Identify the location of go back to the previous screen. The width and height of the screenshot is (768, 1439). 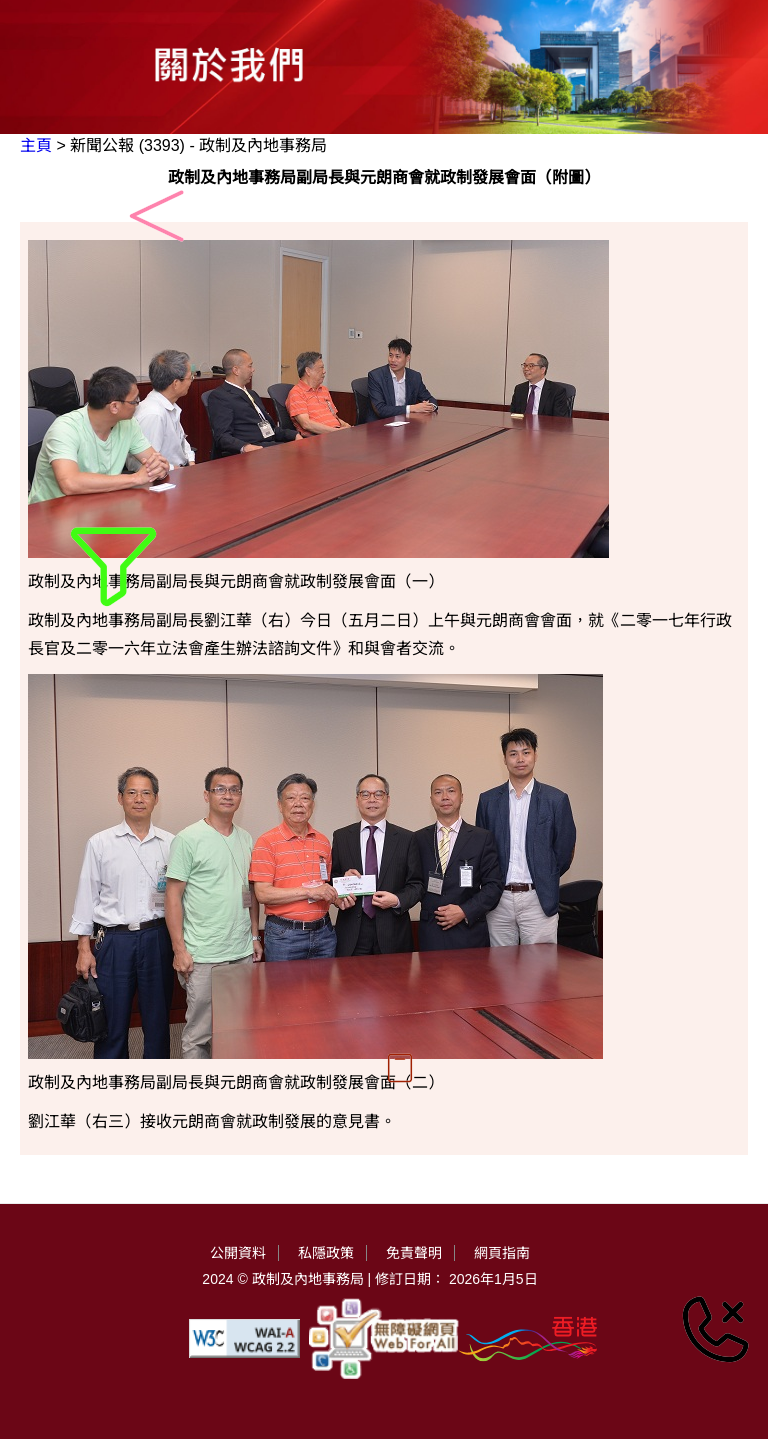
(158, 216).